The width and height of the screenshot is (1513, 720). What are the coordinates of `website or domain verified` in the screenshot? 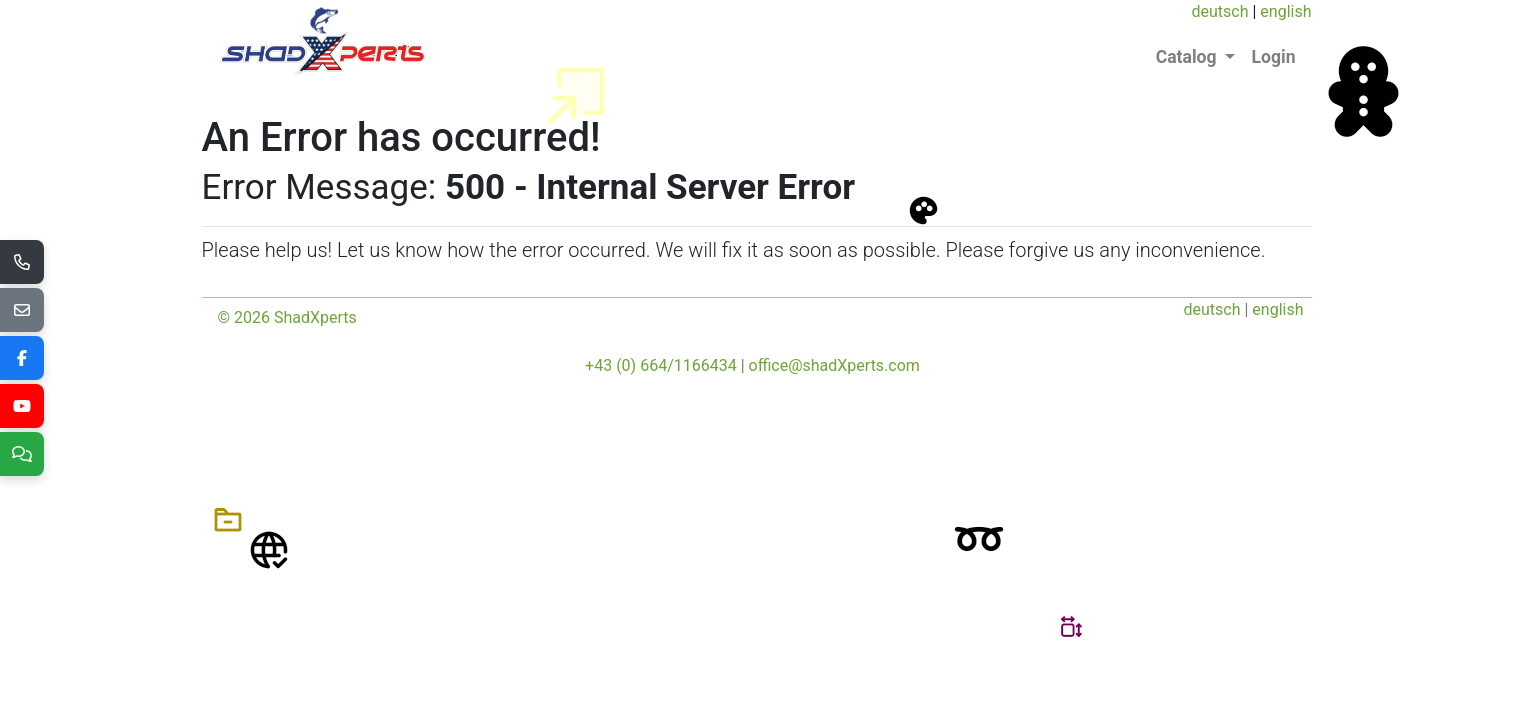 It's located at (269, 550).